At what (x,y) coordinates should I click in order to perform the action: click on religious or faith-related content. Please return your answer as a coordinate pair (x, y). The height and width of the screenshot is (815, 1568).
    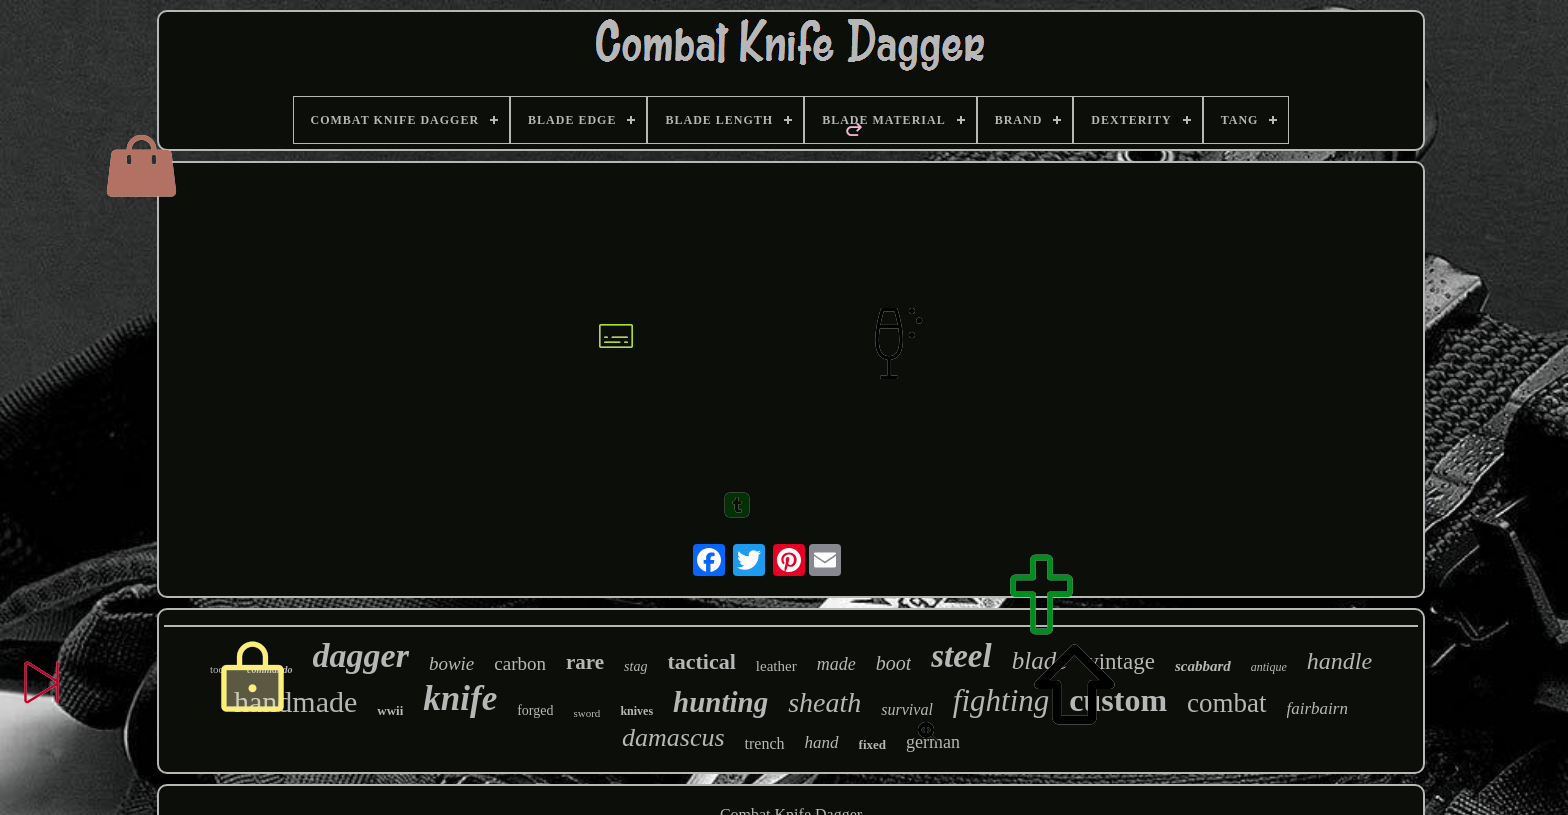
    Looking at the image, I should click on (1041, 594).